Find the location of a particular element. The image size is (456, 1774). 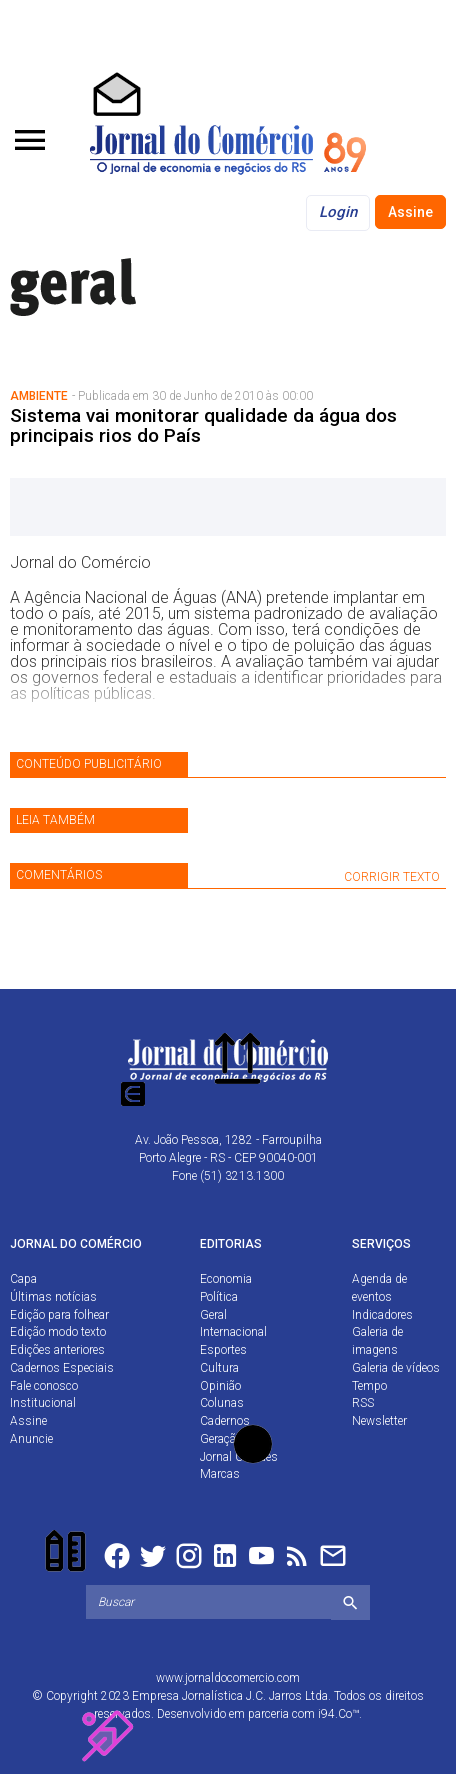

indicates a filled or selected radio button option is located at coordinates (253, 1444).